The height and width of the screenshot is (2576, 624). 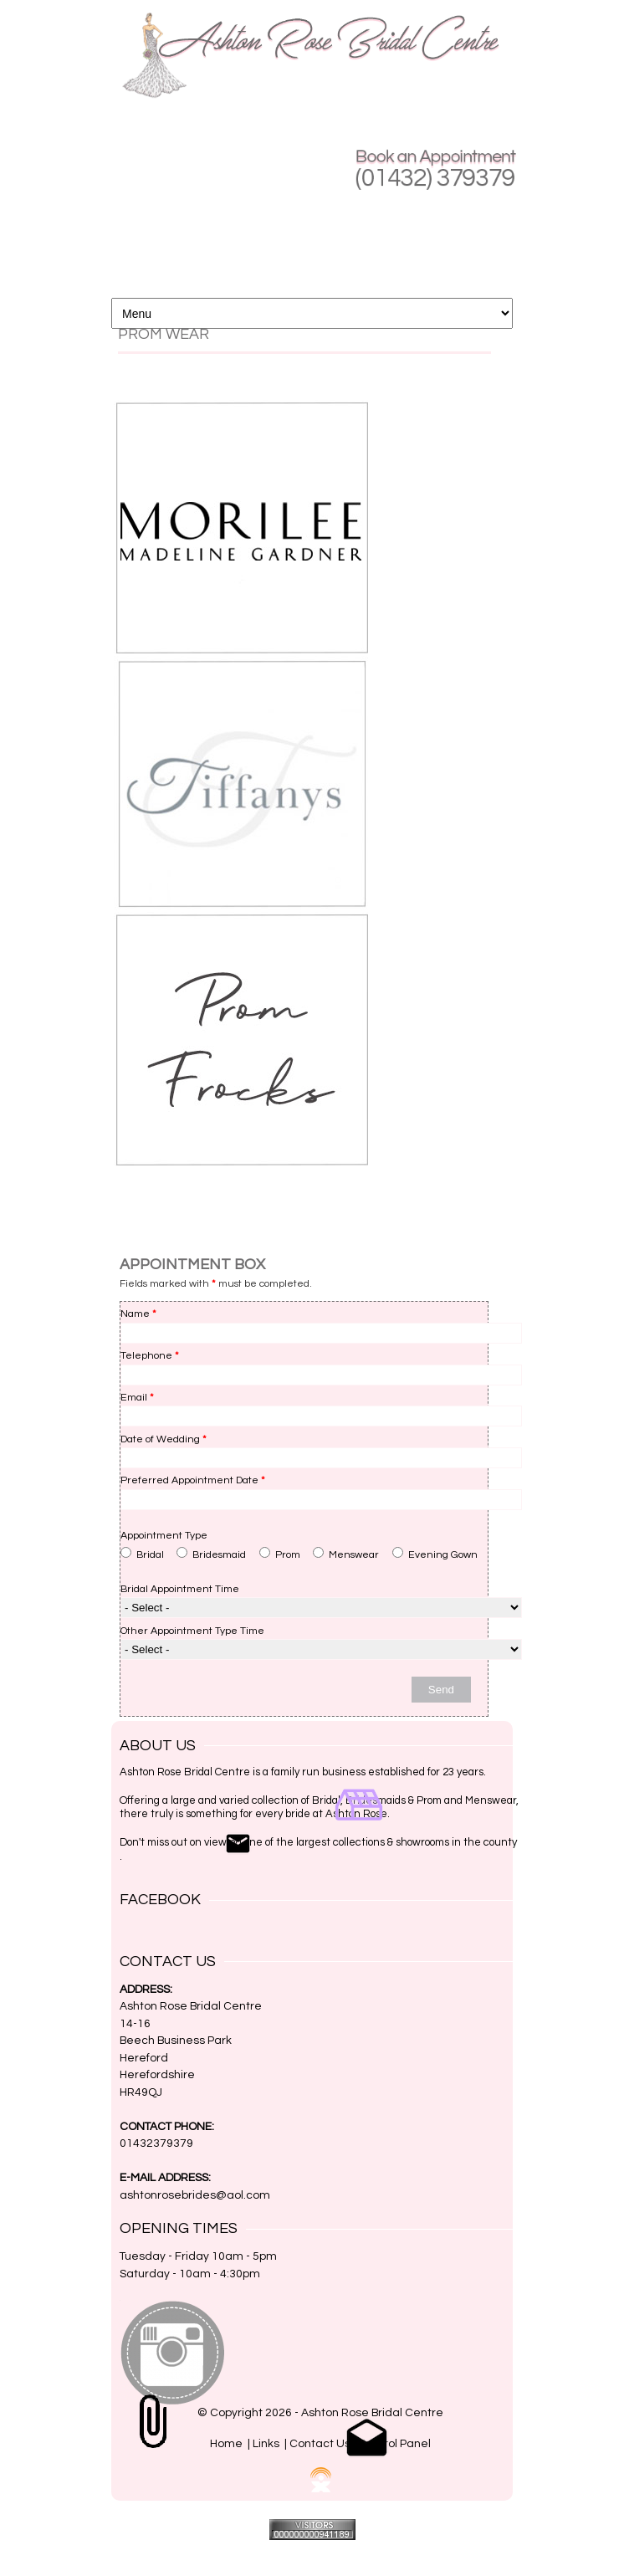 What do you see at coordinates (359, 1806) in the screenshot?
I see `view solar panel system status` at bounding box center [359, 1806].